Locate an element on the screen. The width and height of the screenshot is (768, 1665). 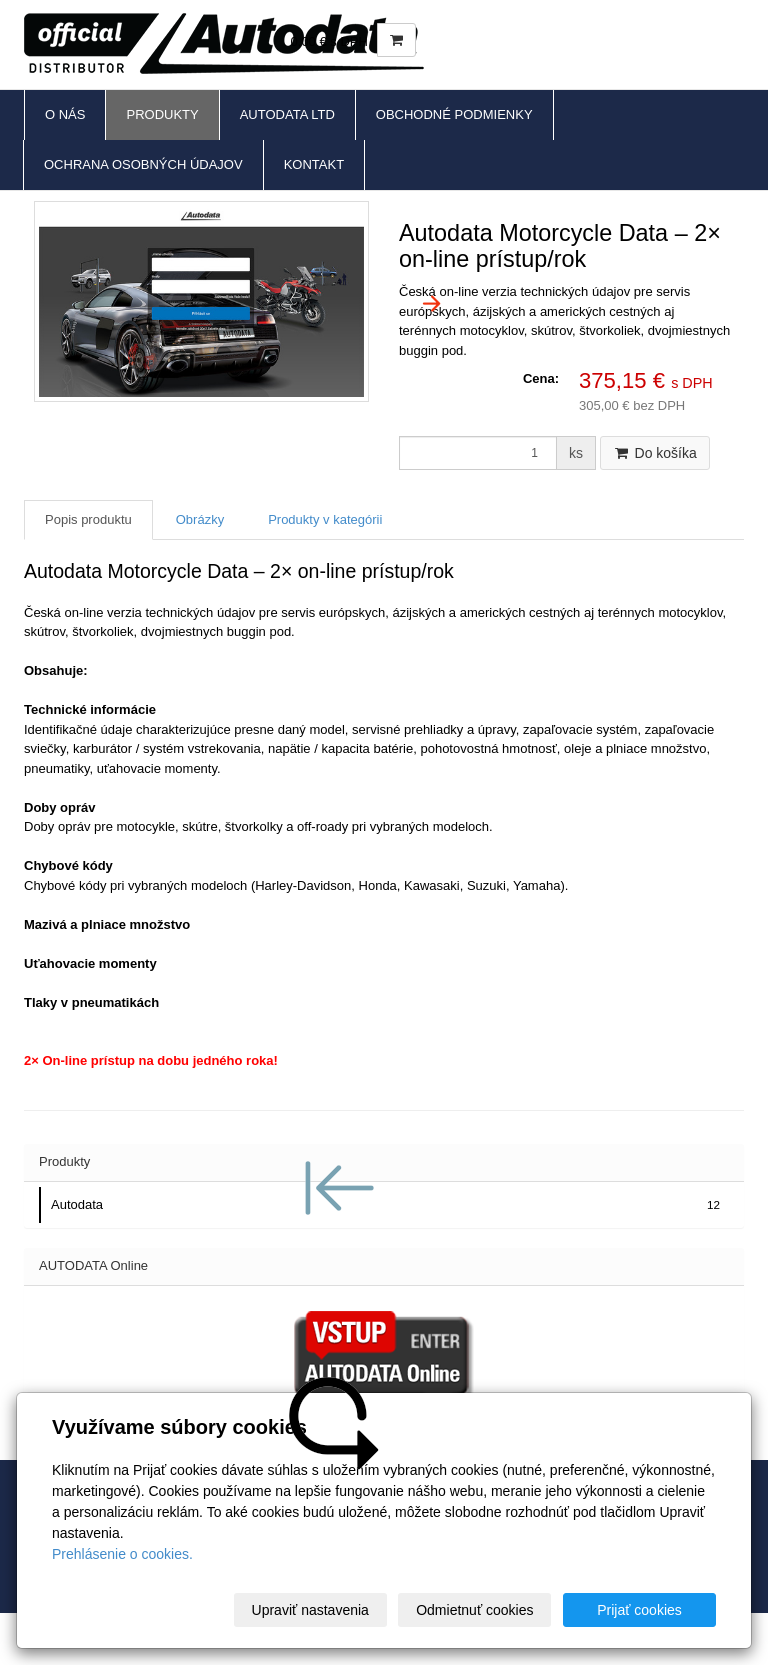
navigate to the next item or page is located at coordinates (431, 304).